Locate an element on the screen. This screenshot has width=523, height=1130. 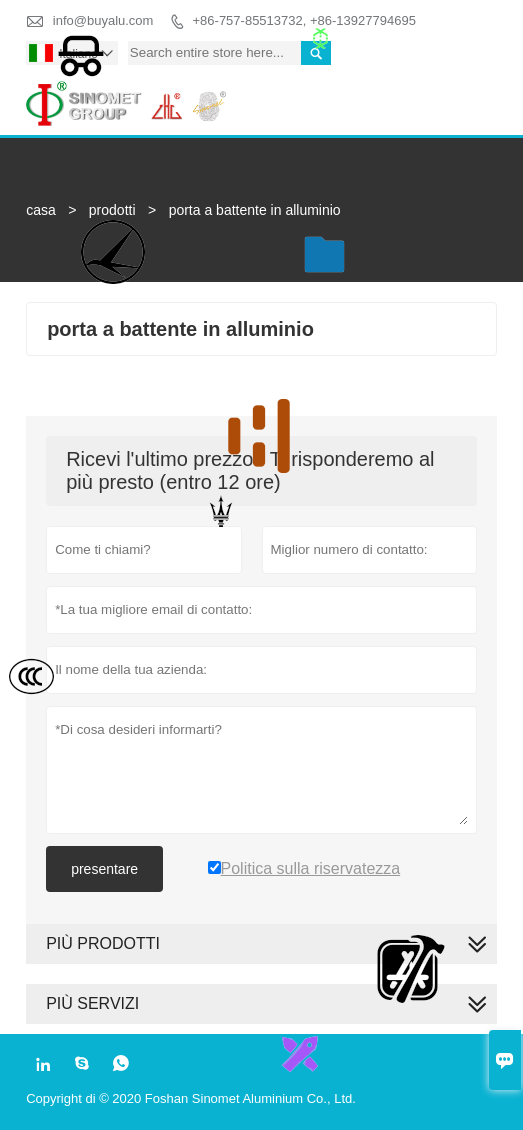
google cloud dataflow service logo is located at coordinates (320, 38).